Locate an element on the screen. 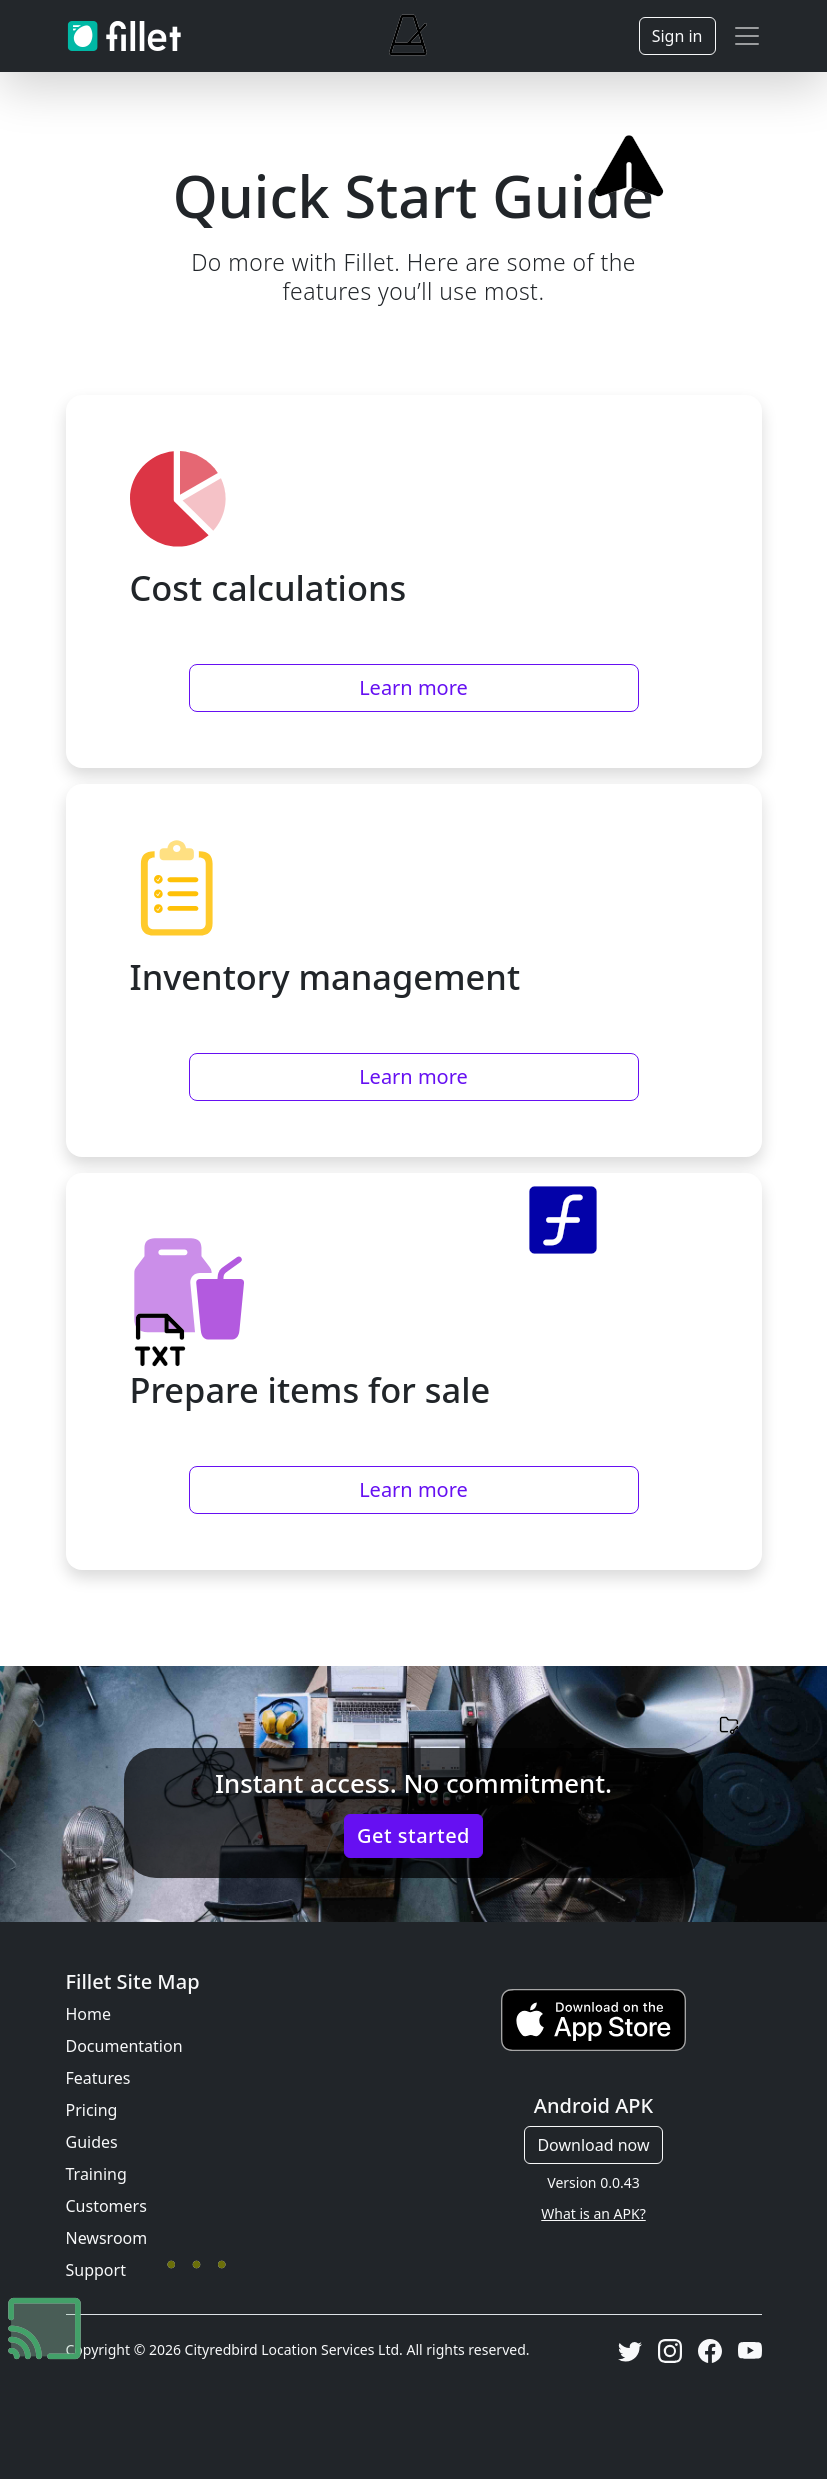  open a text file is located at coordinates (160, 1342).